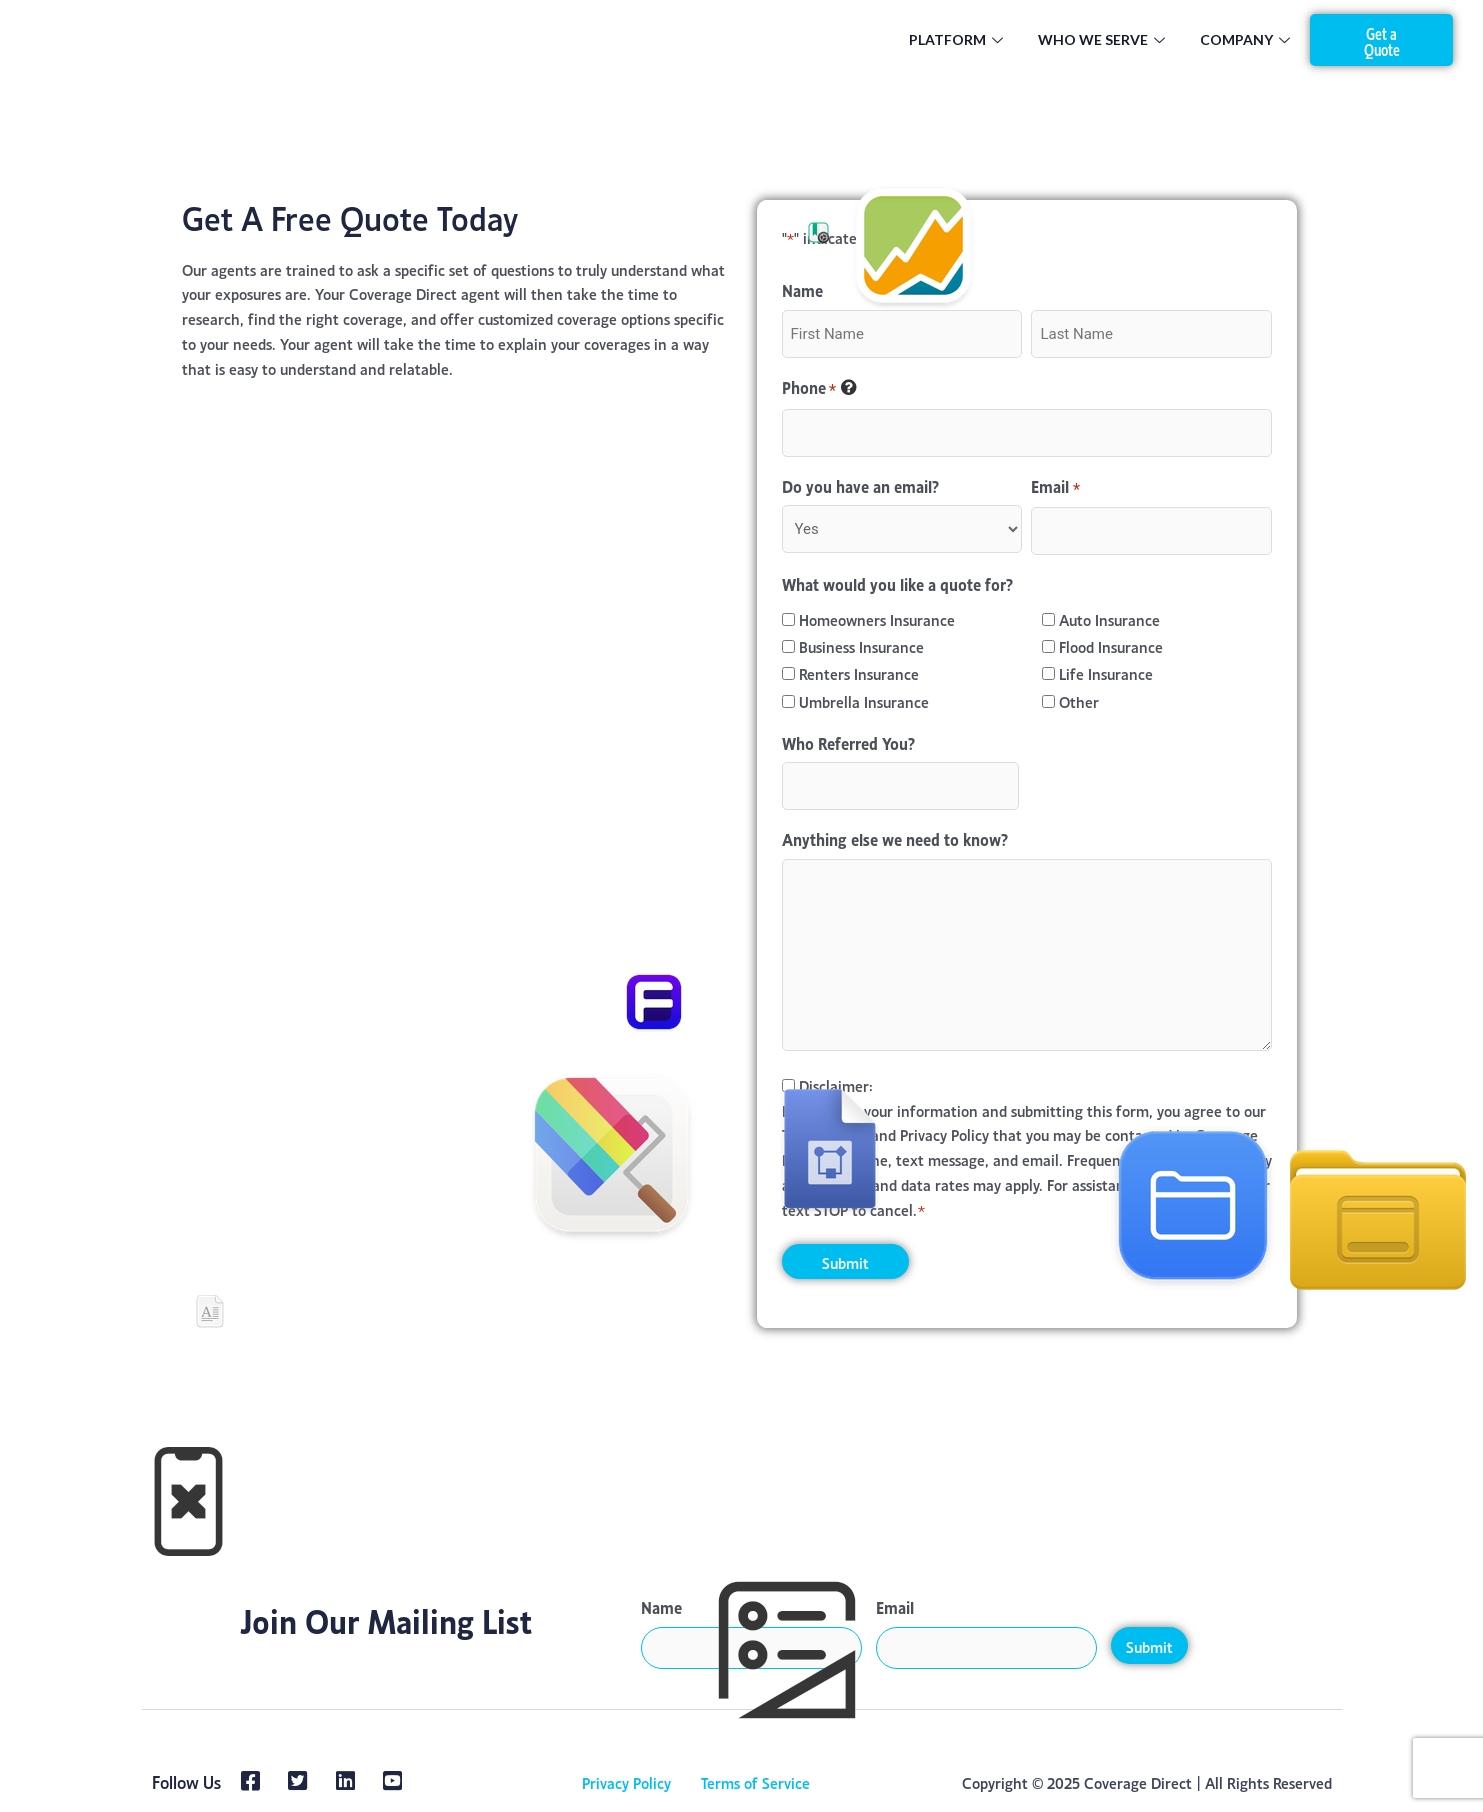  I want to click on open a rich text document, so click(210, 1311).